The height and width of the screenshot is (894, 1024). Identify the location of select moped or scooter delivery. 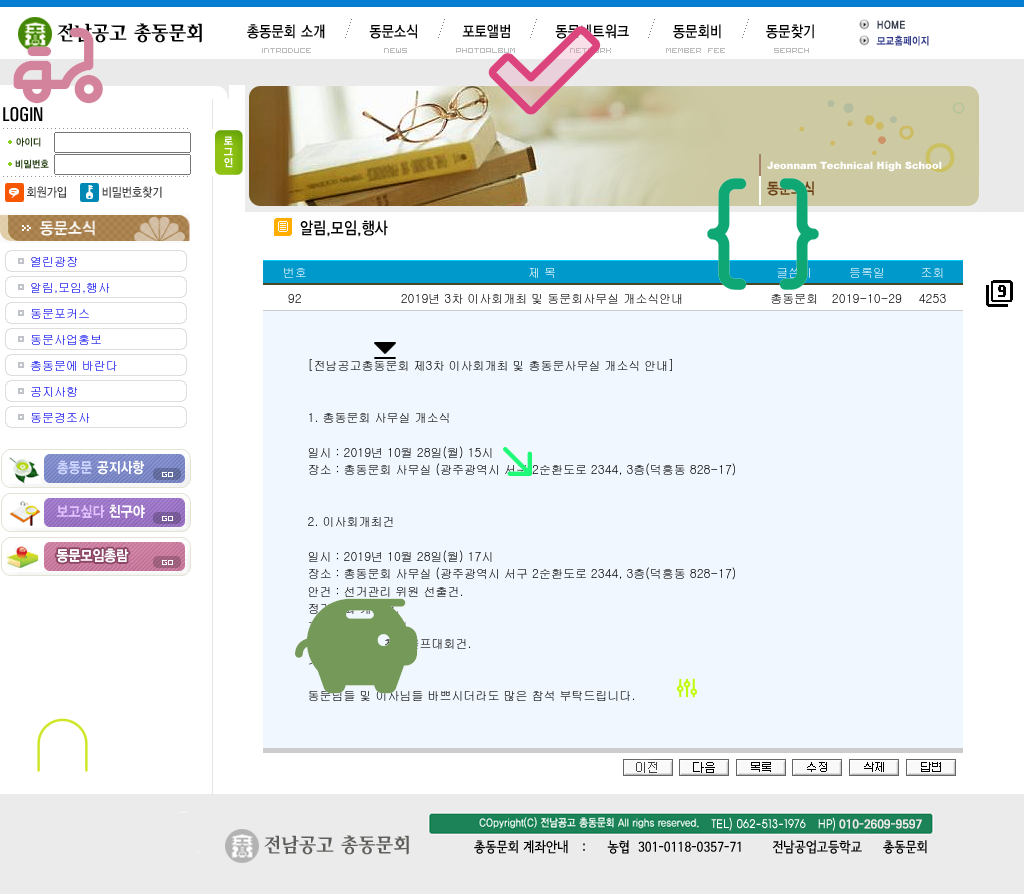
(60, 65).